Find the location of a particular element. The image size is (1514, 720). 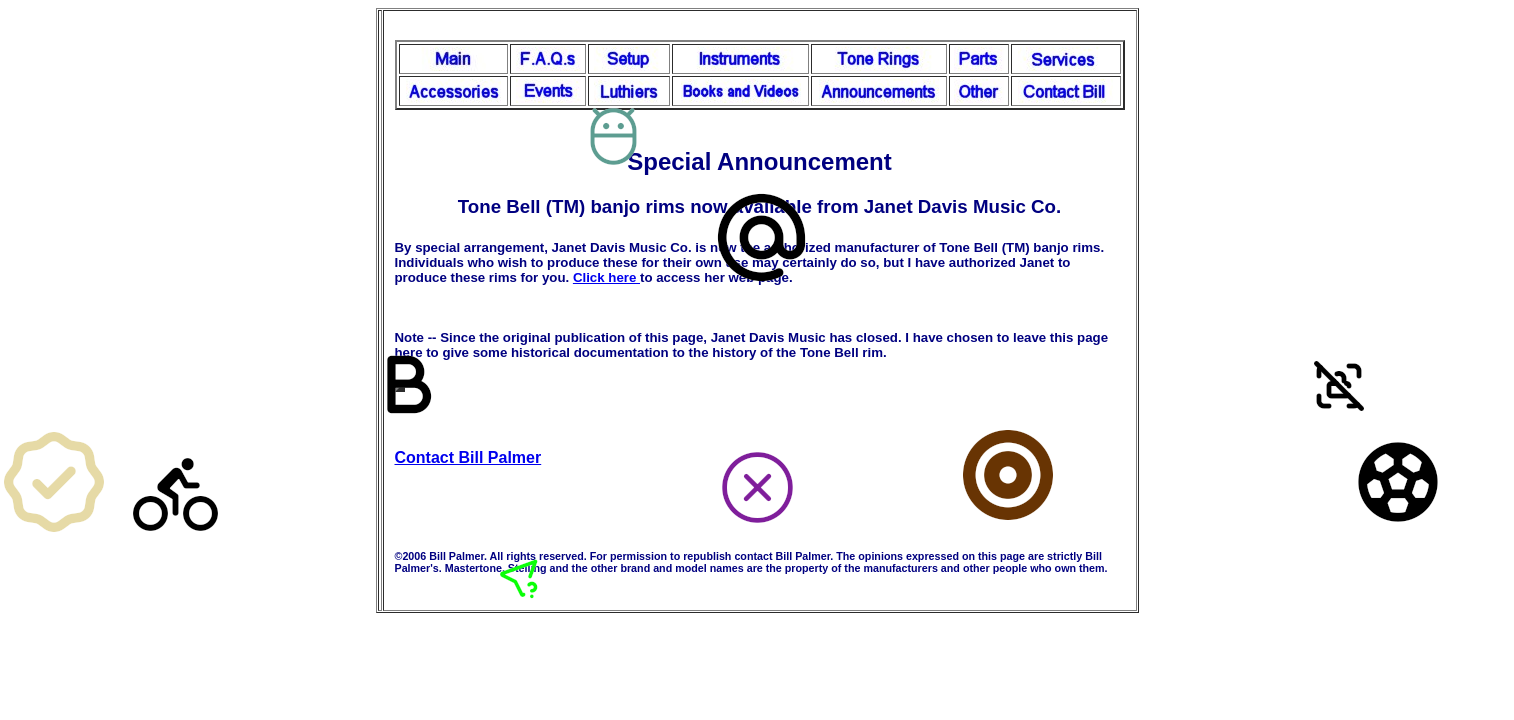

mention or tag a user is located at coordinates (761, 237).